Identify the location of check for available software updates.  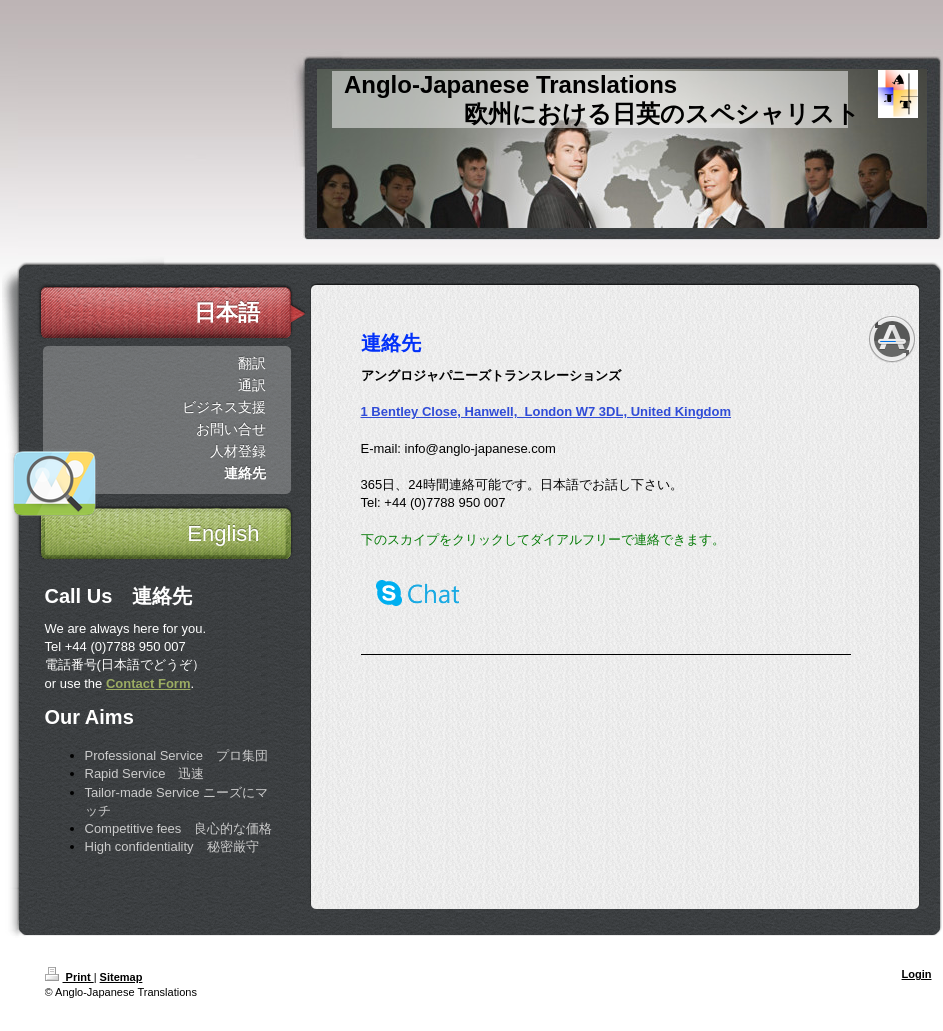
(892, 339).